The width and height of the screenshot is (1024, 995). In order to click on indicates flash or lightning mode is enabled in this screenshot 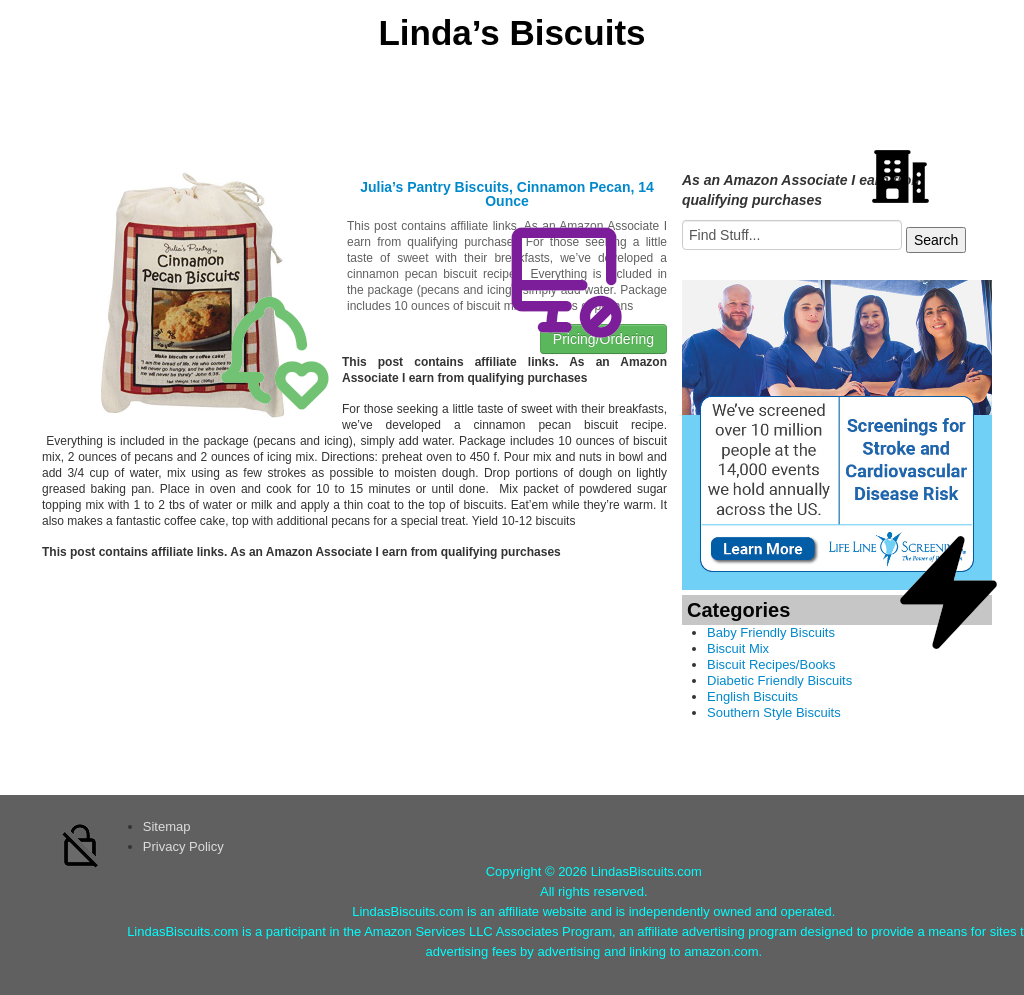, I will do `click(948, 592)`.